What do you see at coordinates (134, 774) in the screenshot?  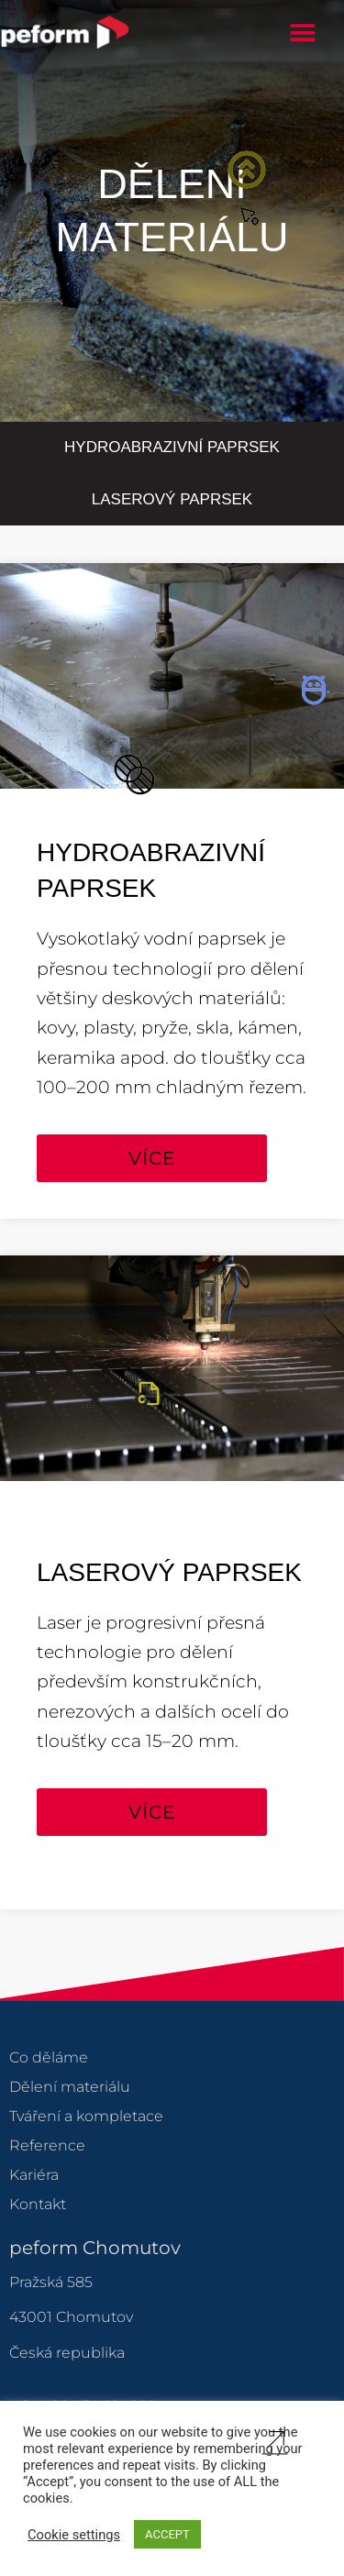 I see `exclude overlapping elements from selection` at bounding box center [134, 774].